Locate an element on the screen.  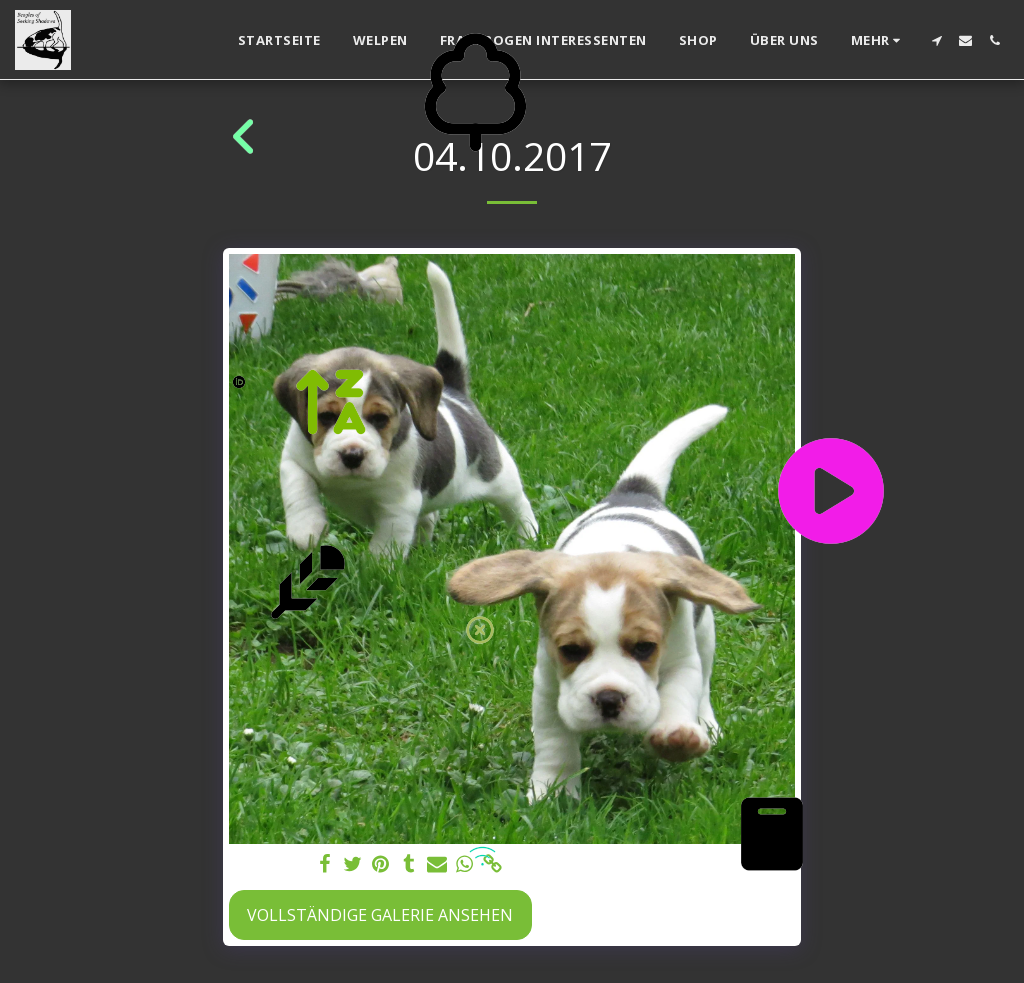
play media or video content is located at coordinates (831, 491).